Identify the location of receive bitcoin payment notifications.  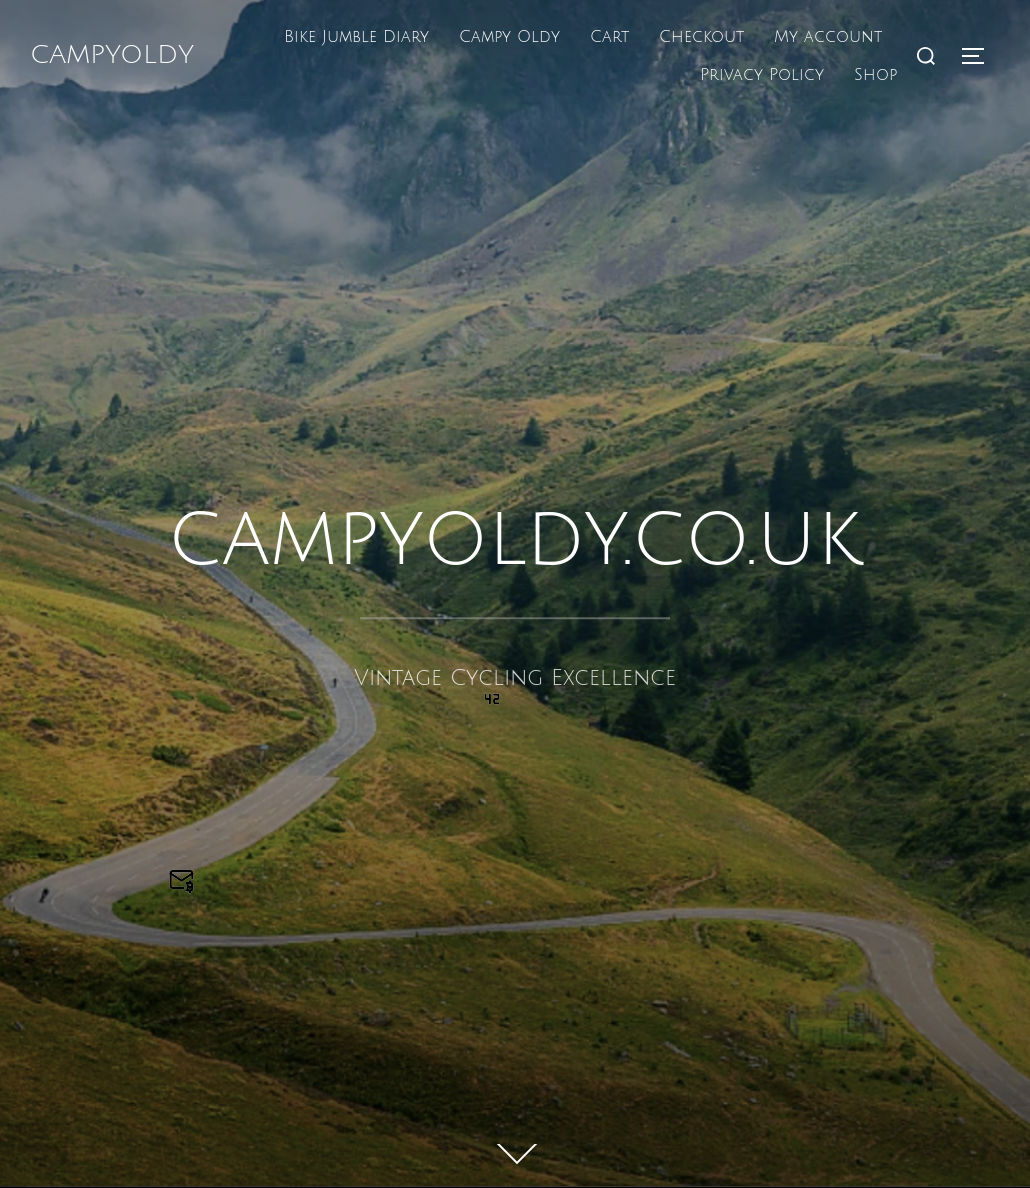
(181, 879).